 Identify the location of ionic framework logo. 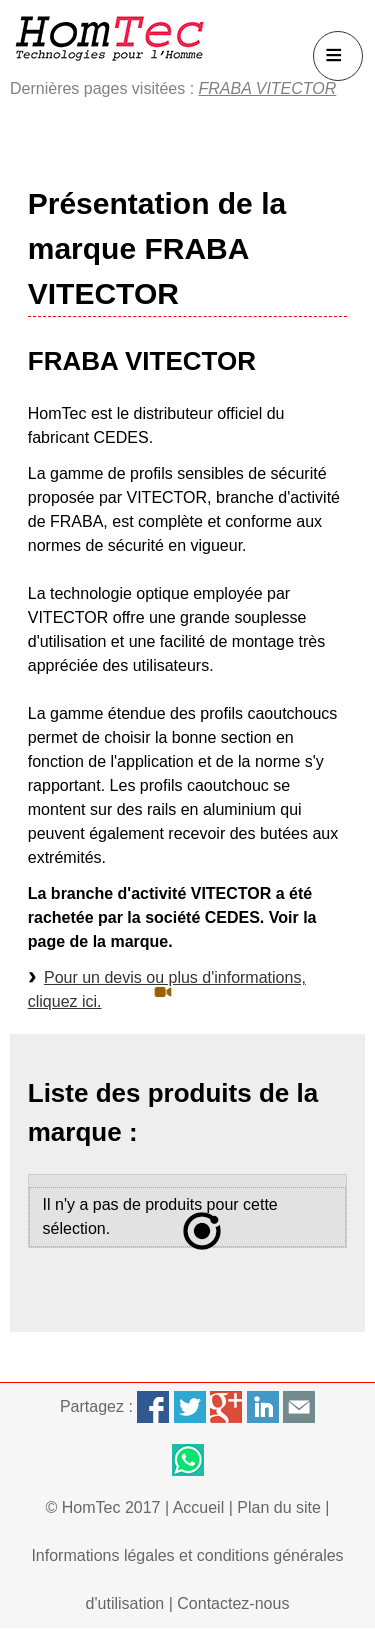
(202, 1231).